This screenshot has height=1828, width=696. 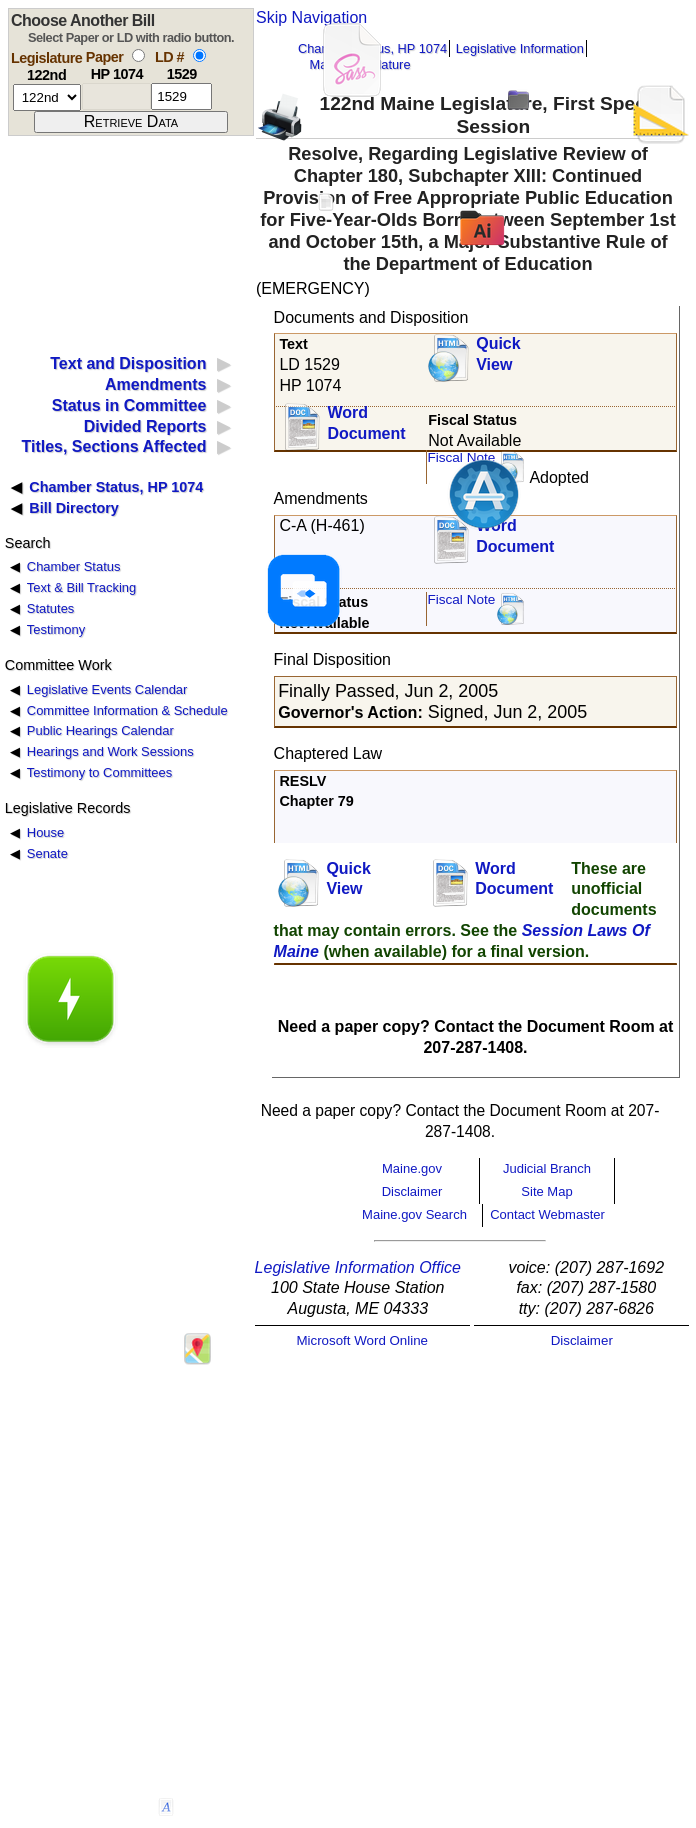 I want to click on a TrueType font file, so click(x=166, y=1807).